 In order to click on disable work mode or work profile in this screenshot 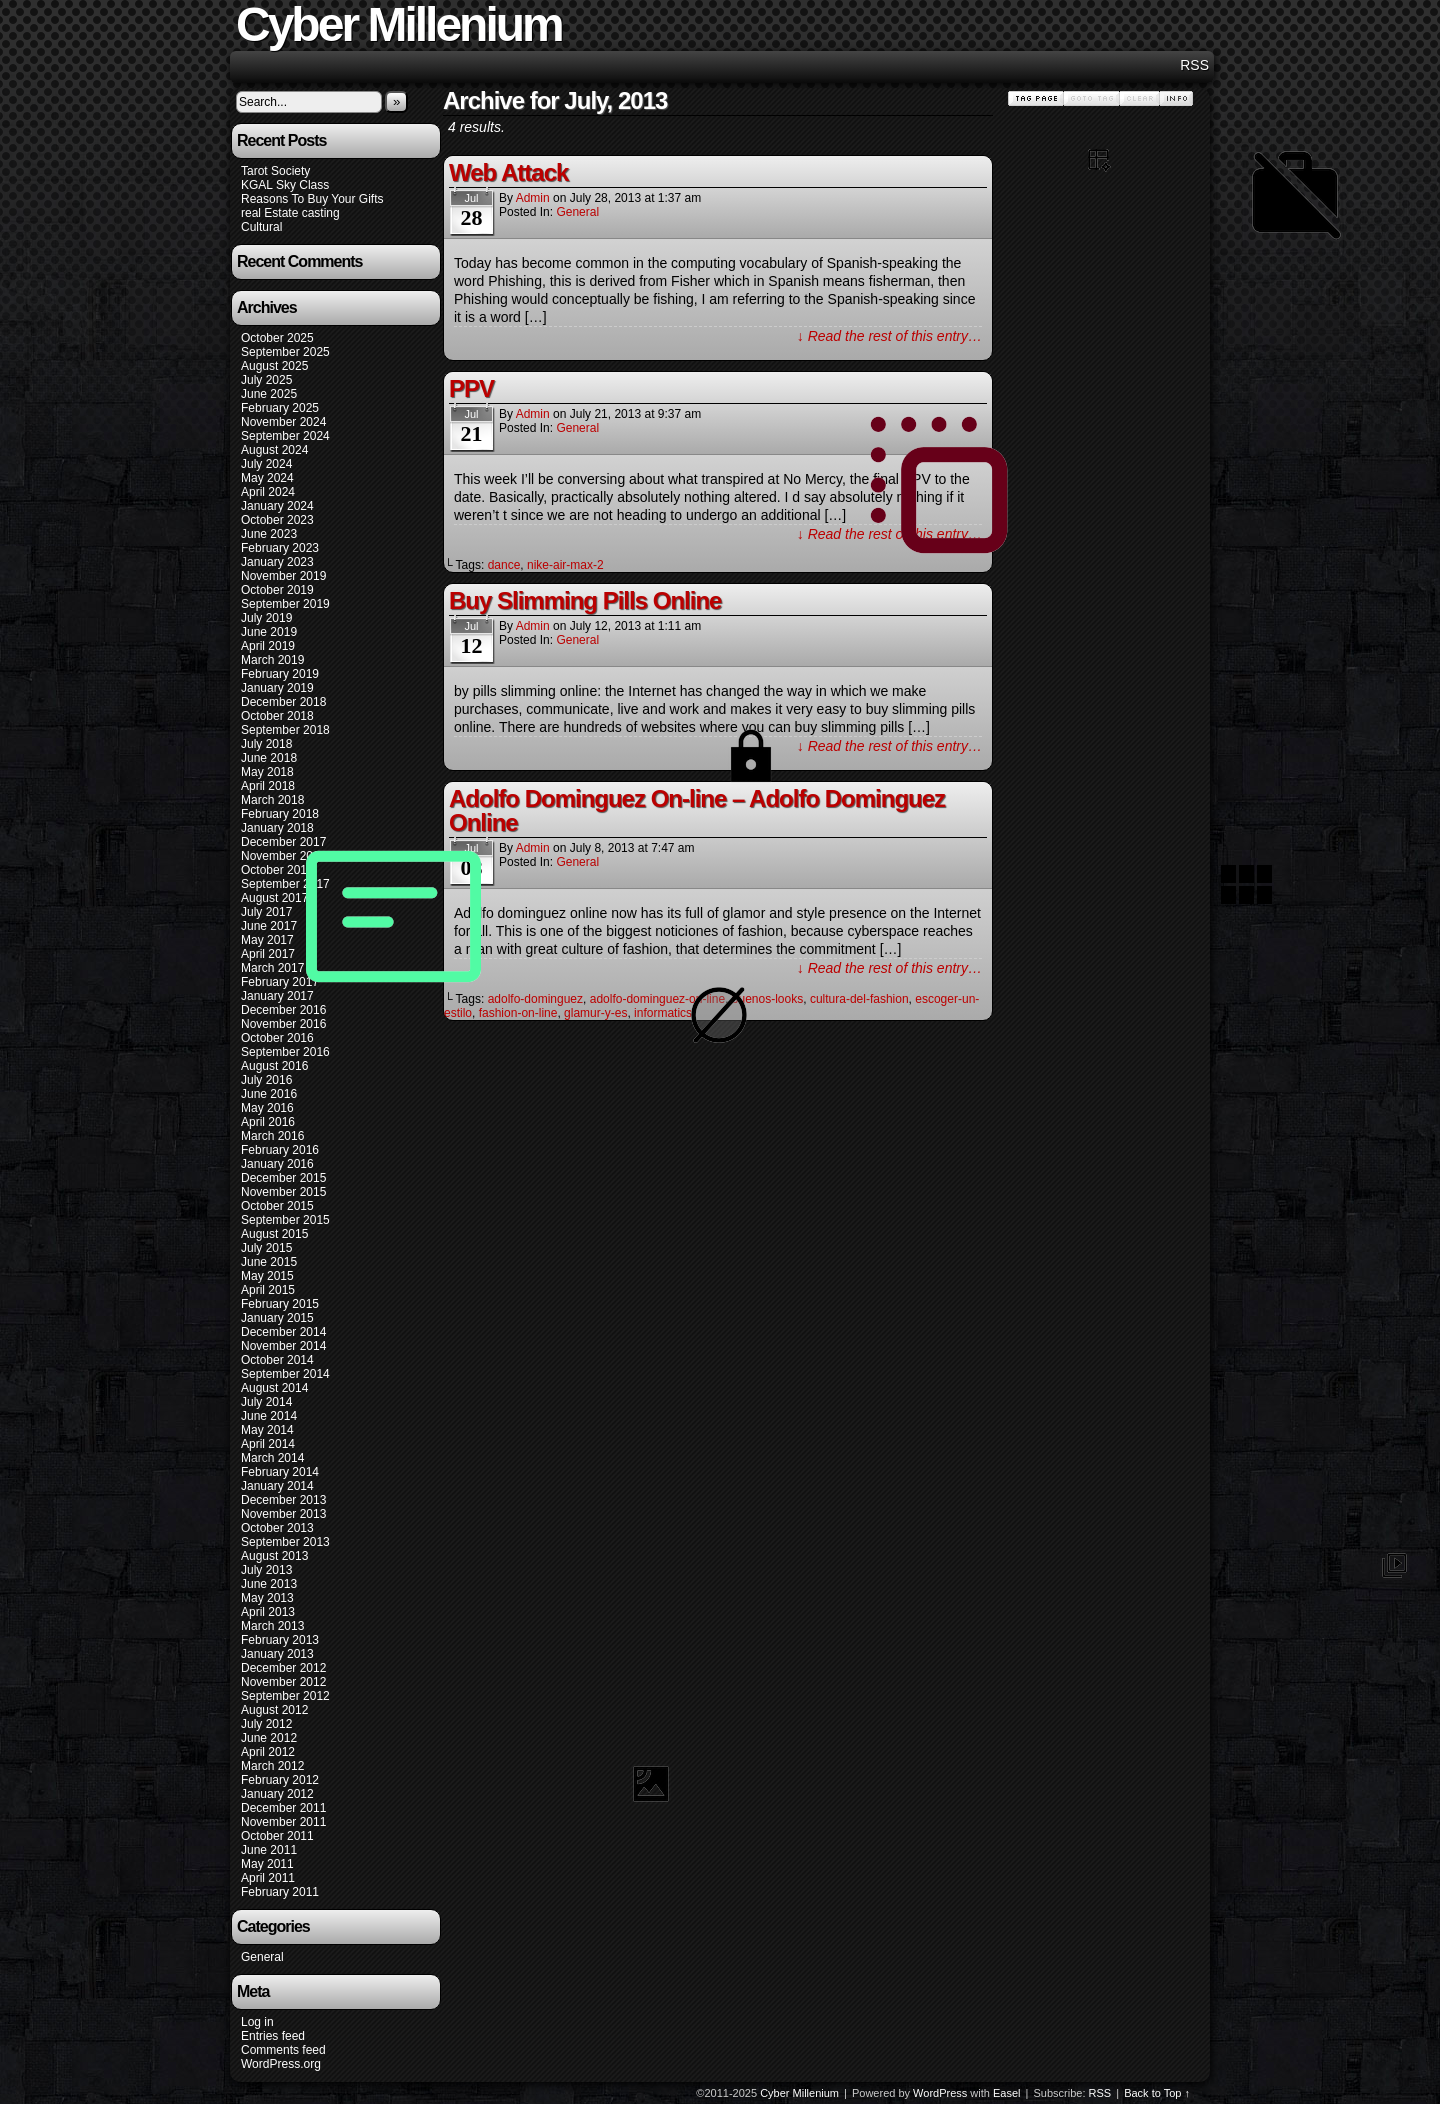, I will do `click(1295, 194)`.